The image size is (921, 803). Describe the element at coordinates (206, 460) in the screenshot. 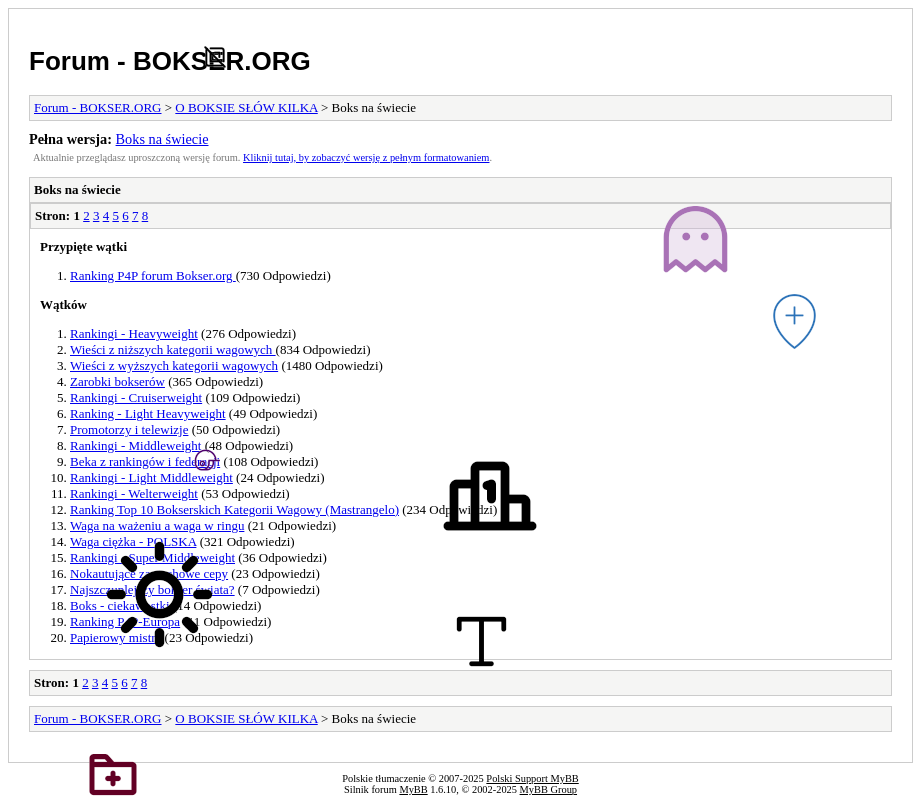

I see `access baseball or sports settings` at that location.